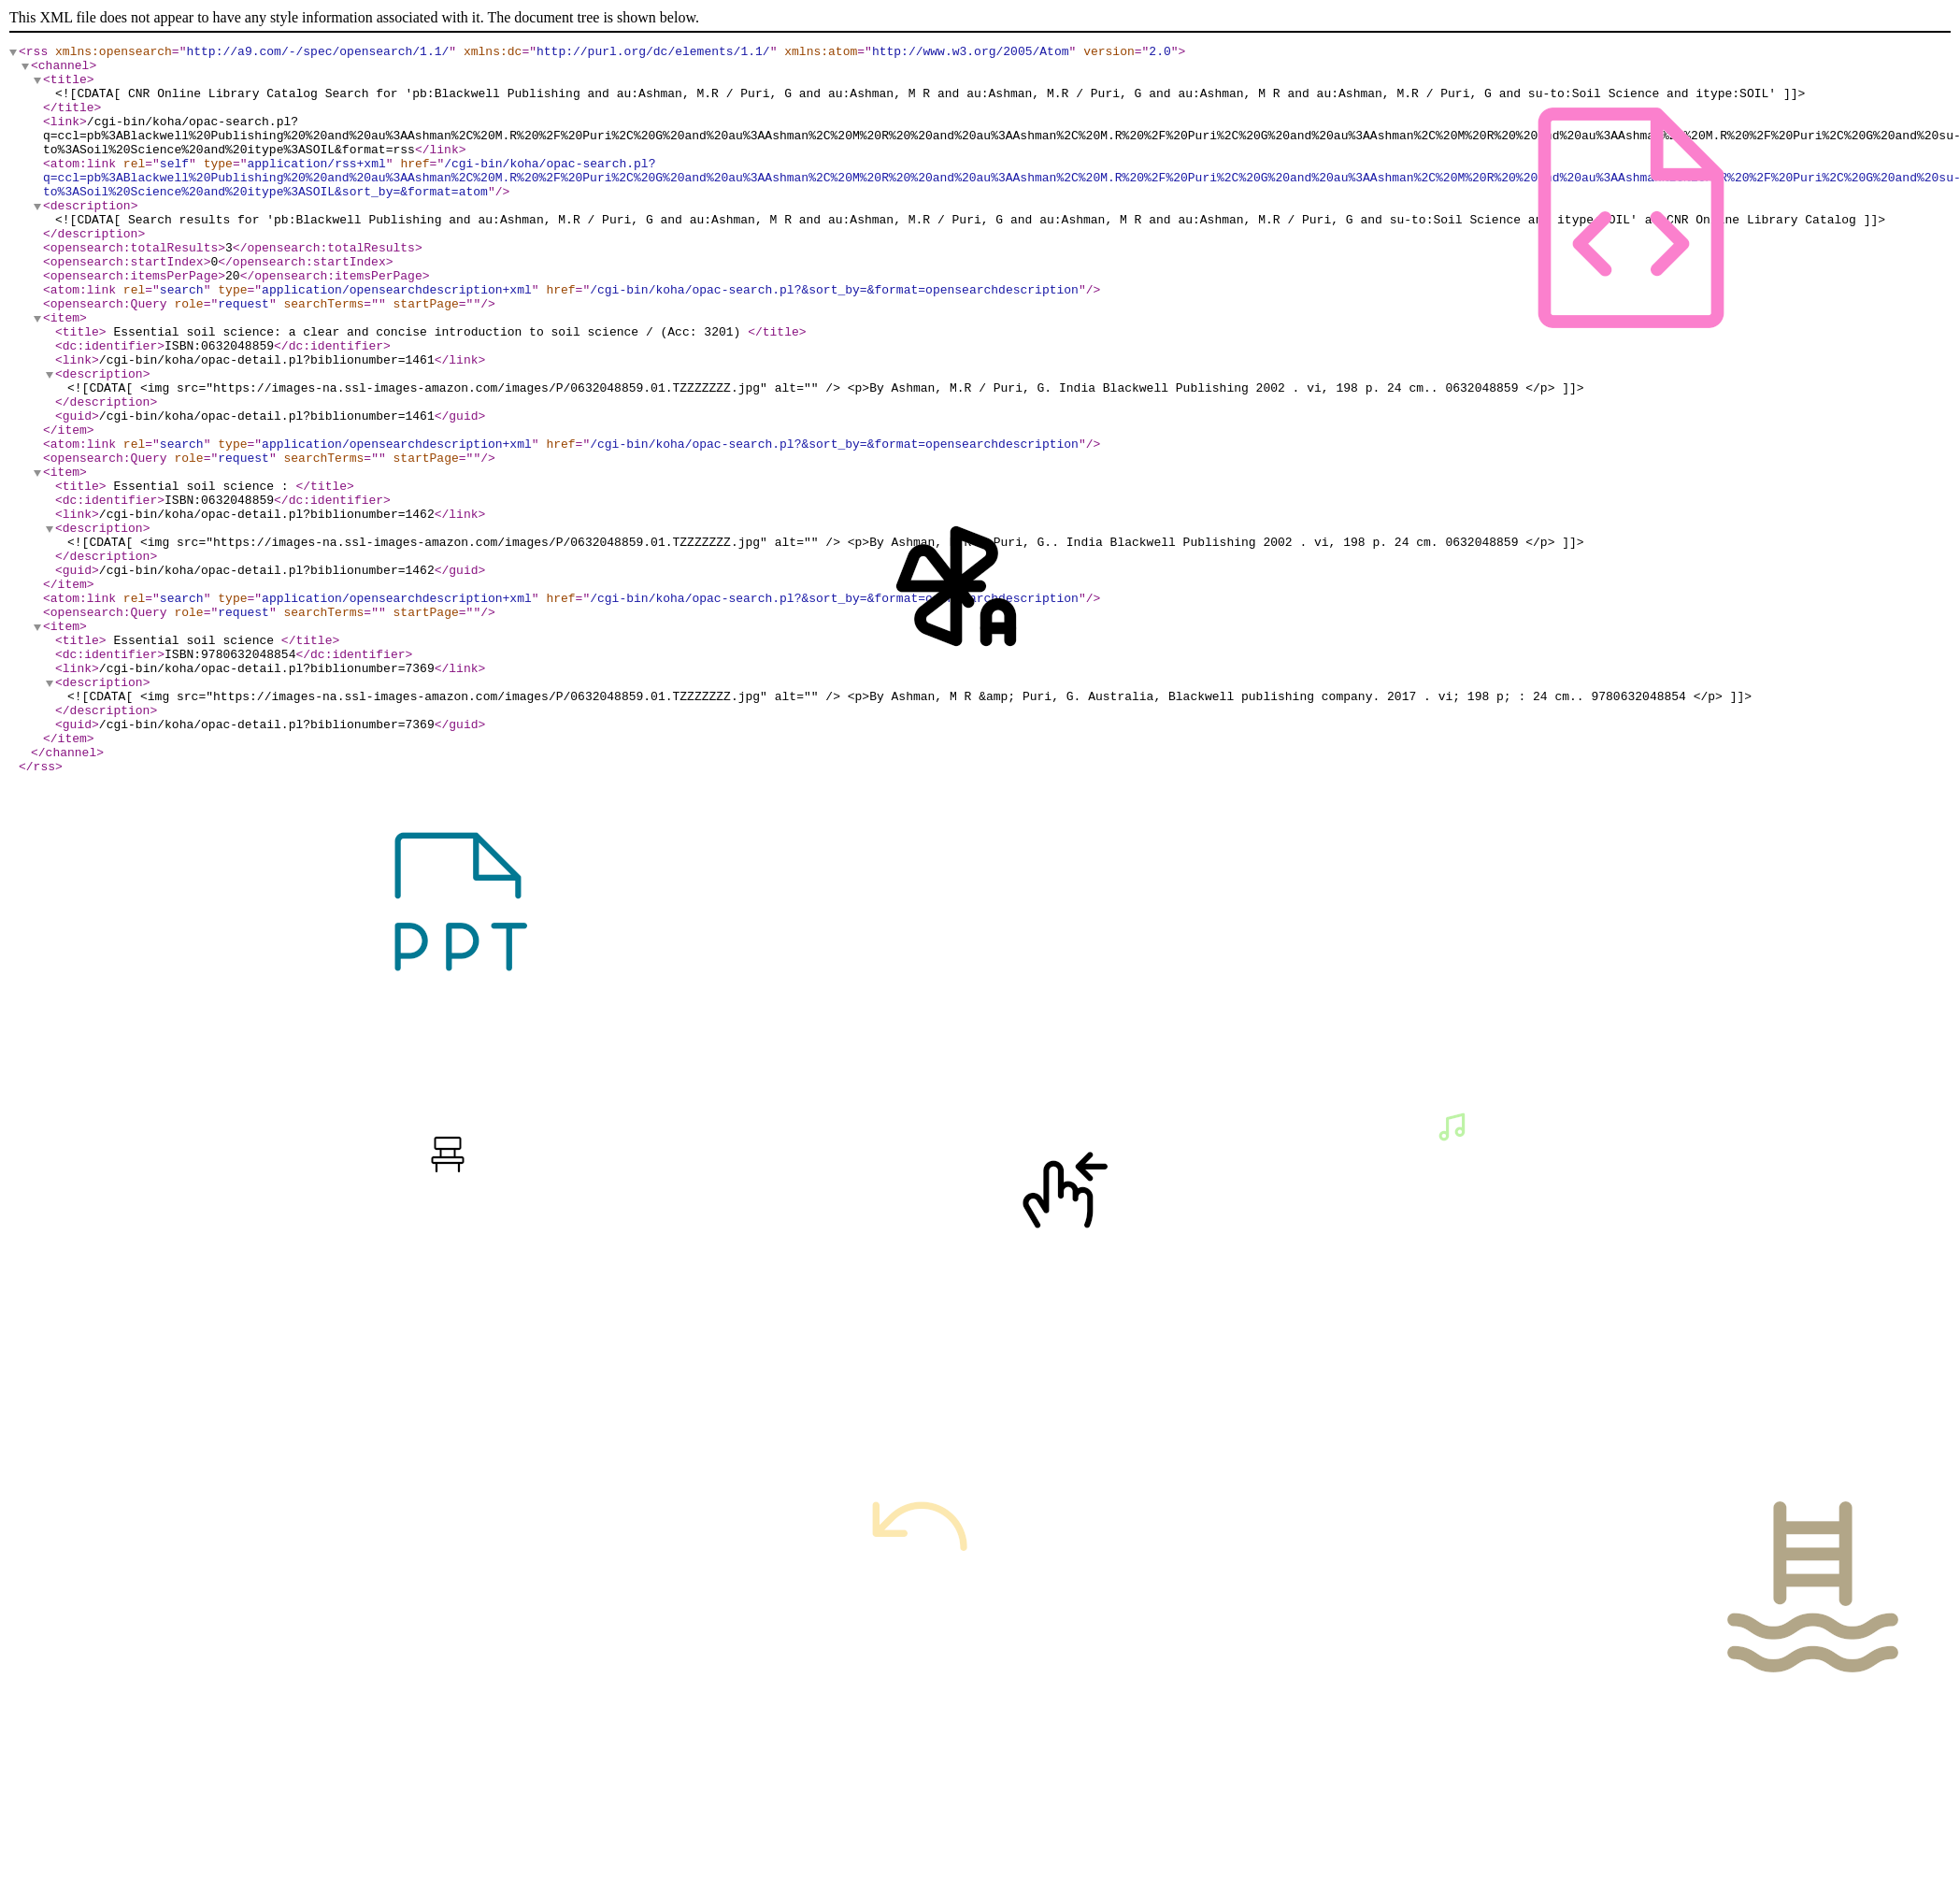 The width and height of the screenshot is (1960, 1879). I want to click on undo the last action, so click(922, 1523).